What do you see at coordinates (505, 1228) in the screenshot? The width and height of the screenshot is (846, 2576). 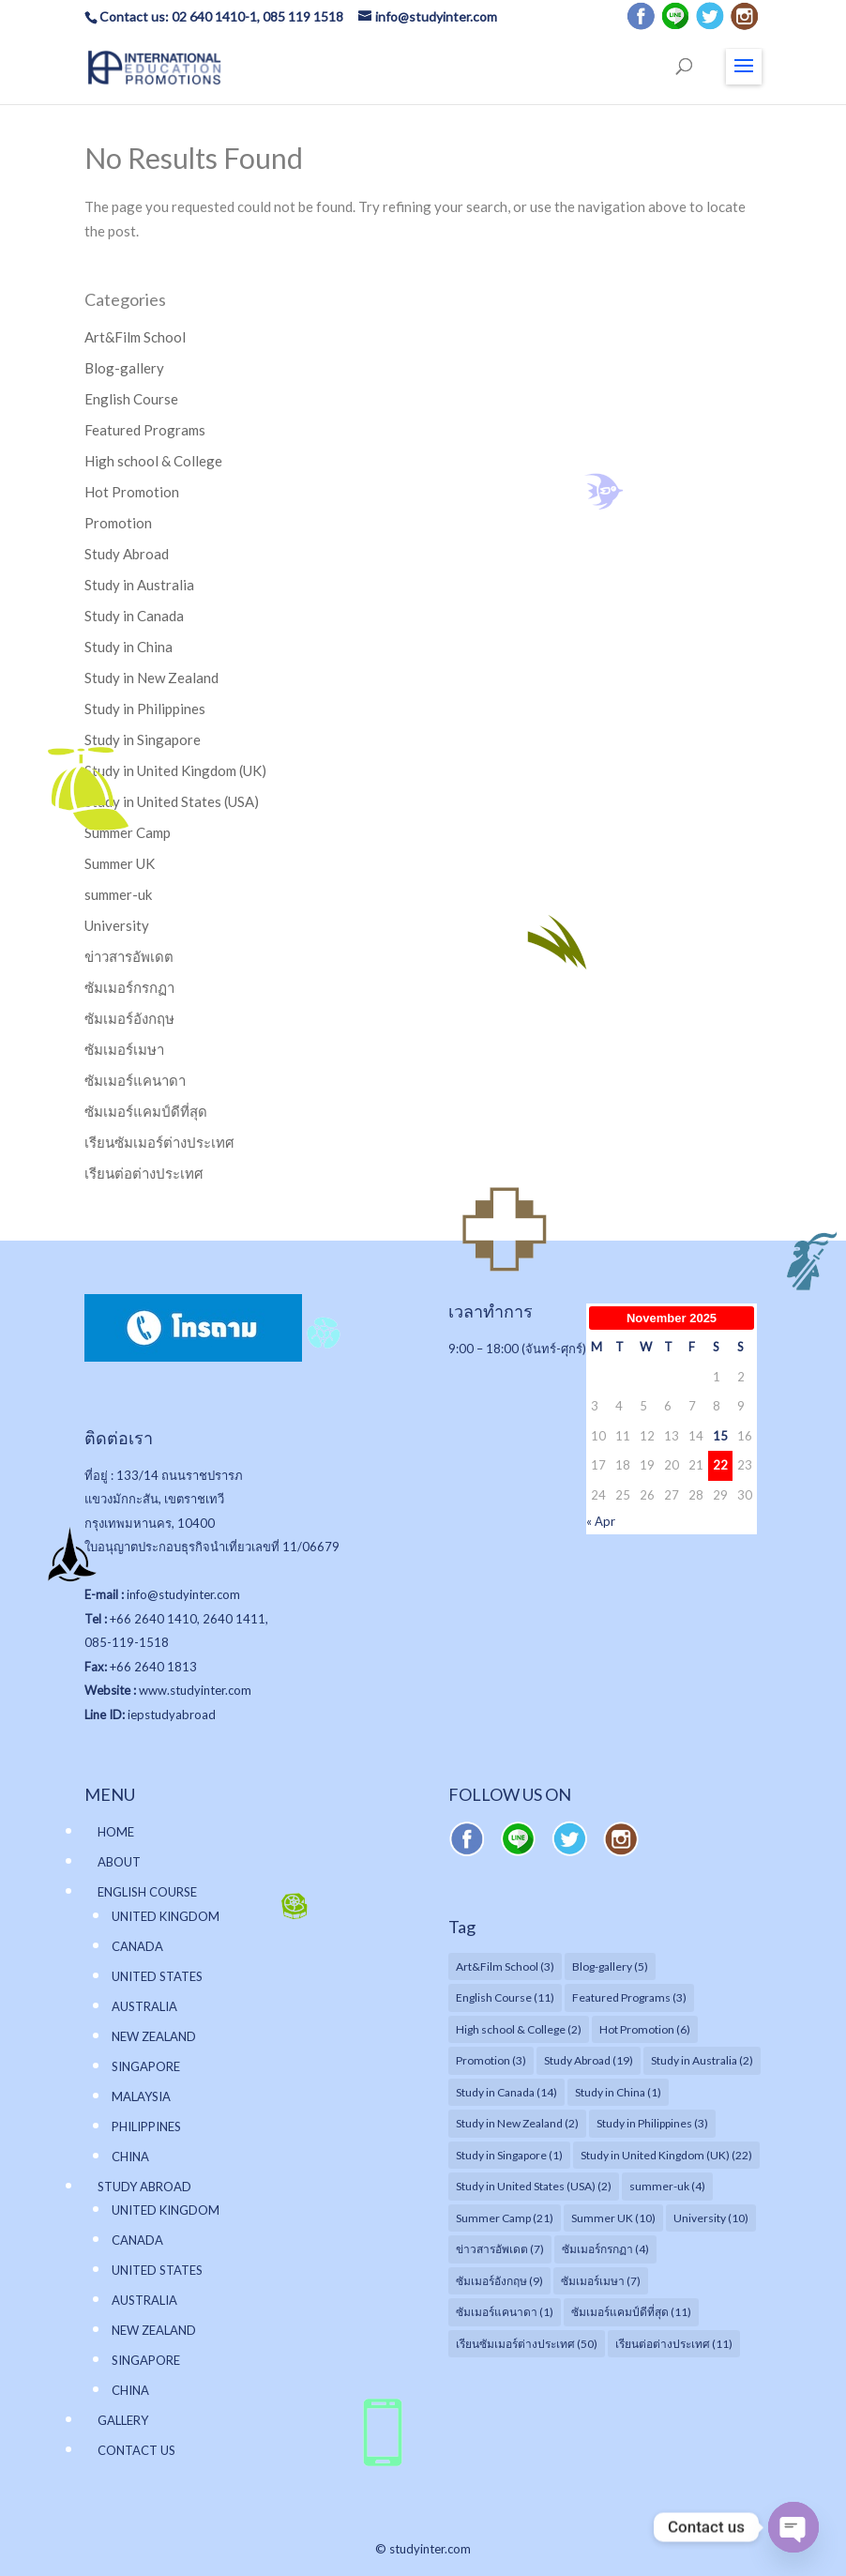 I see `access health or medical features` at bounding box center [505, 1228].